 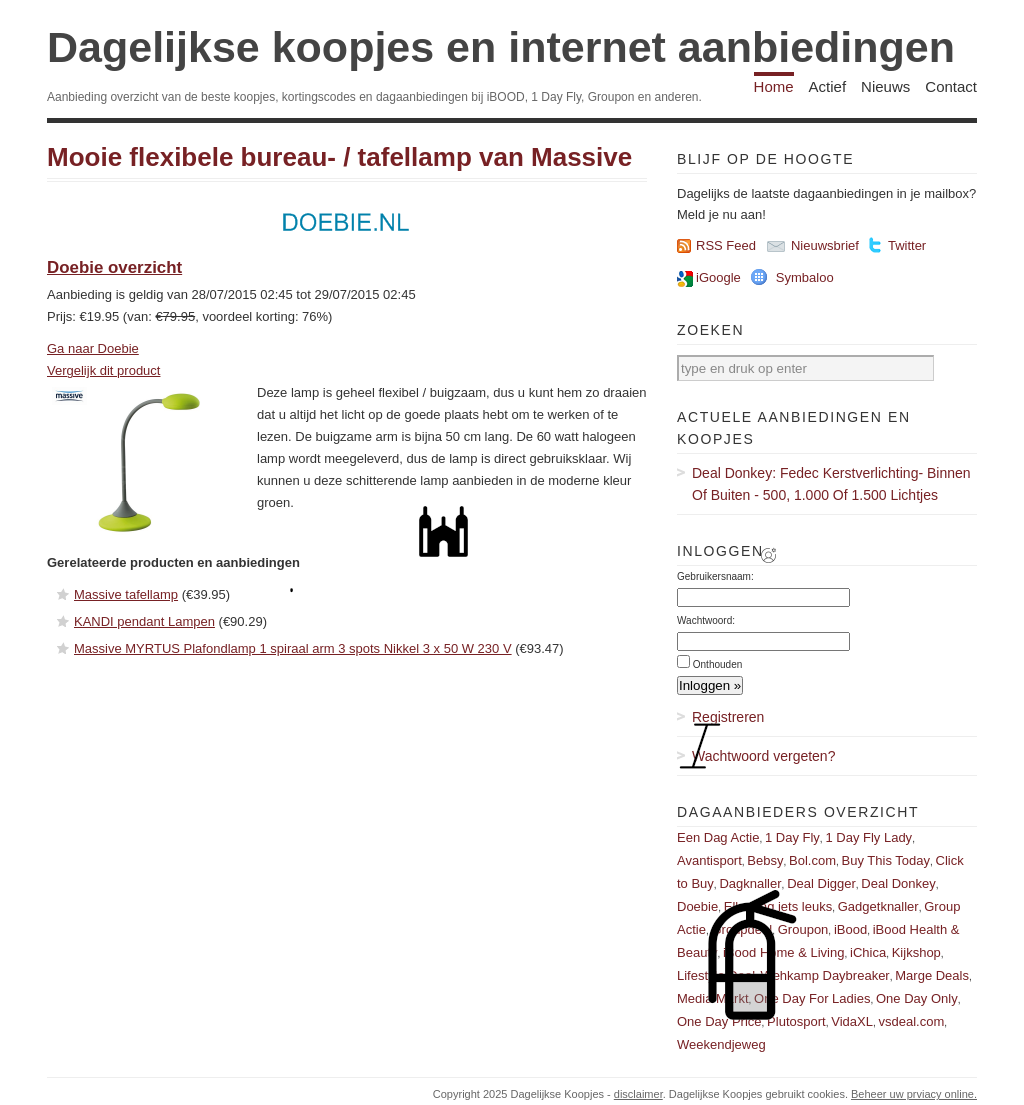 What do you see at coordinates (306, 579) in the screenshot?
I see `indicates no cellular signal available` at bounding box center [306, 579].